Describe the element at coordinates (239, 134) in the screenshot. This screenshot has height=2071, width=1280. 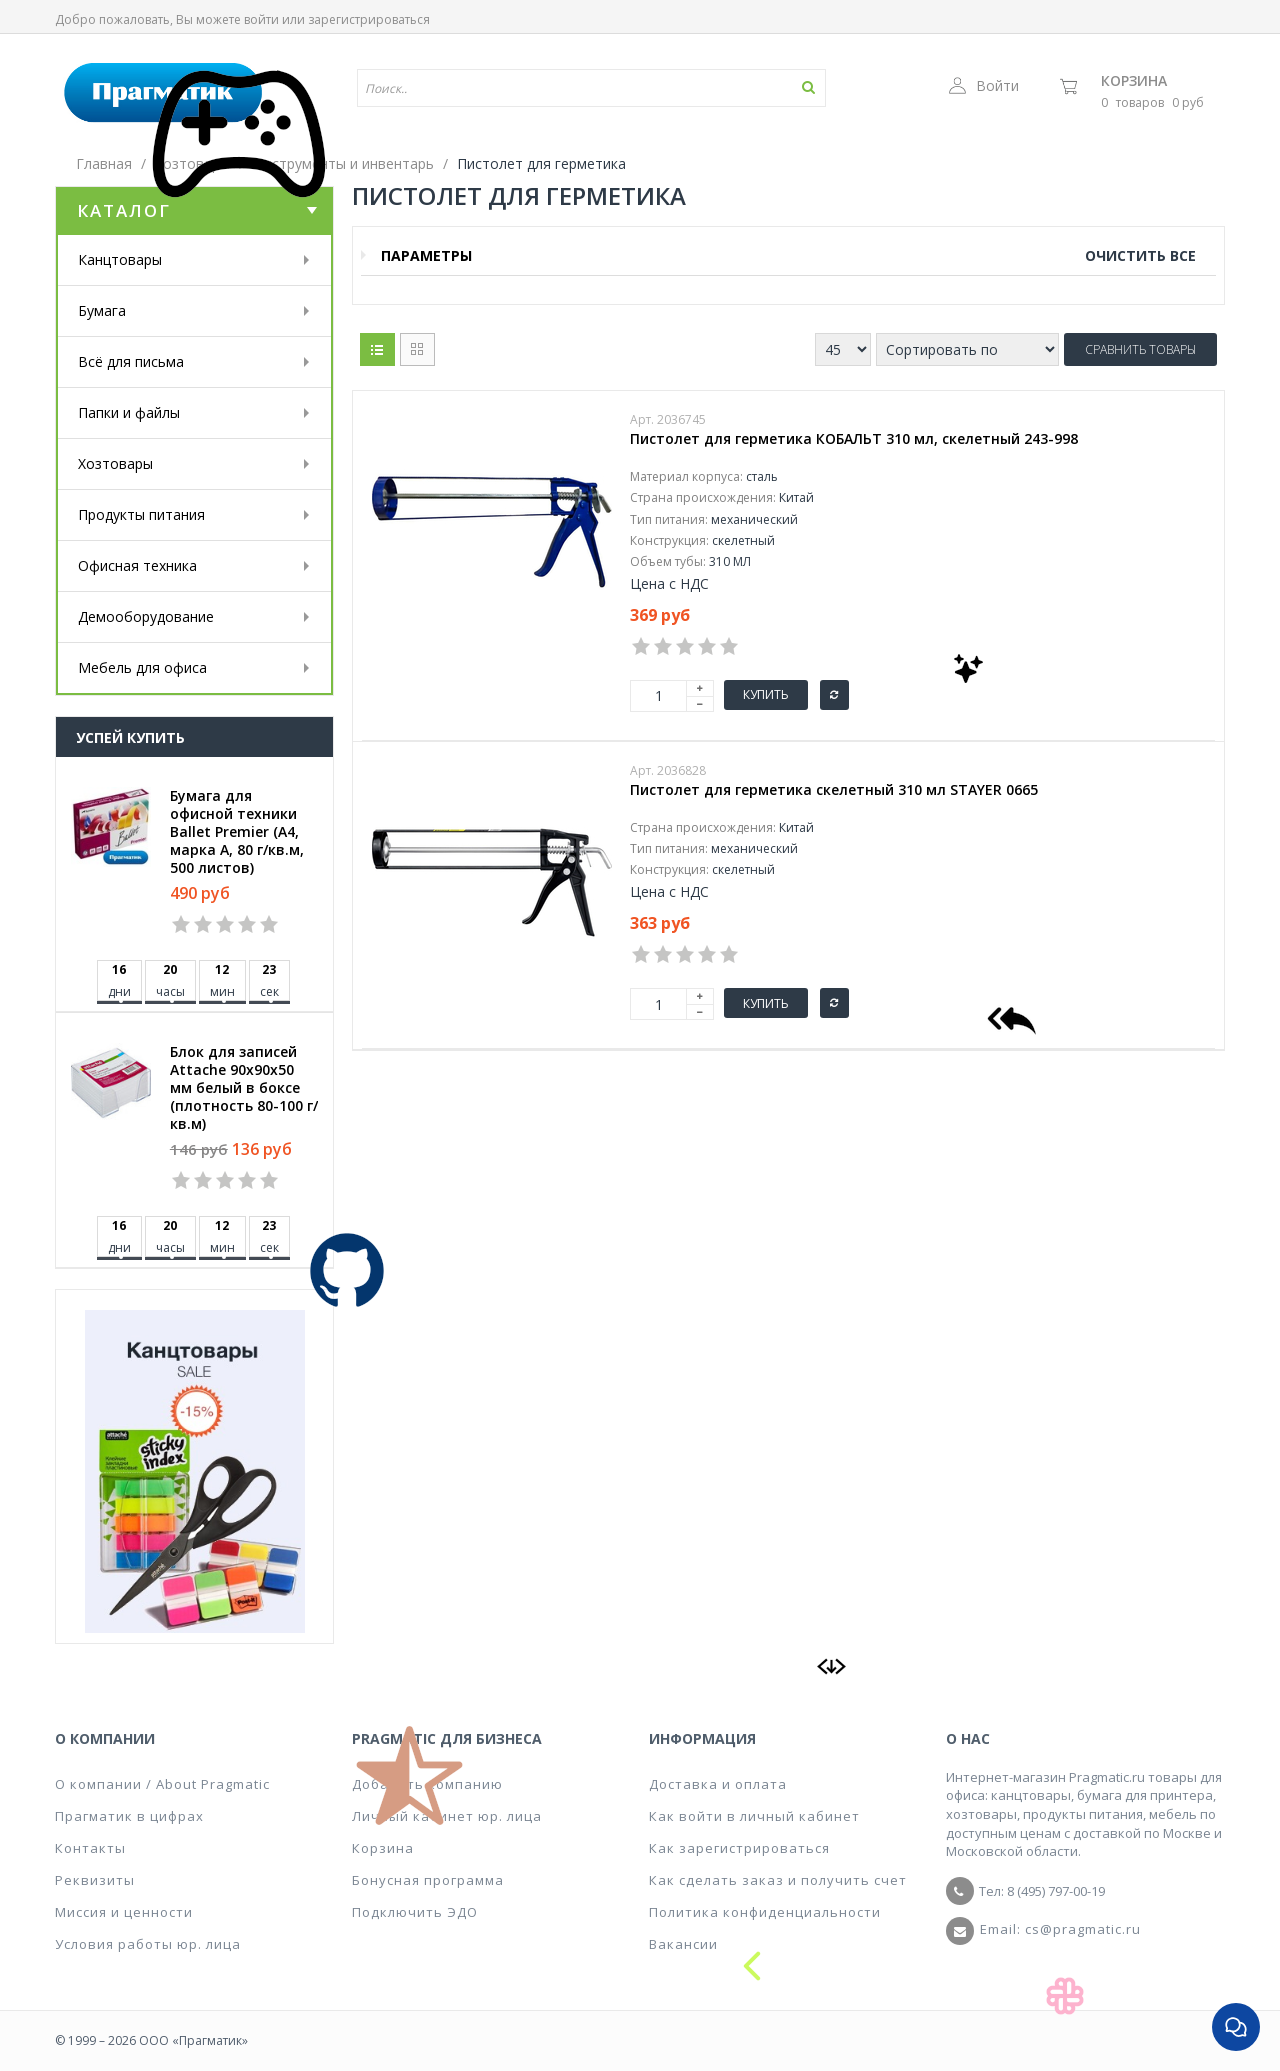
I see `access gaming features or game library` at that location.